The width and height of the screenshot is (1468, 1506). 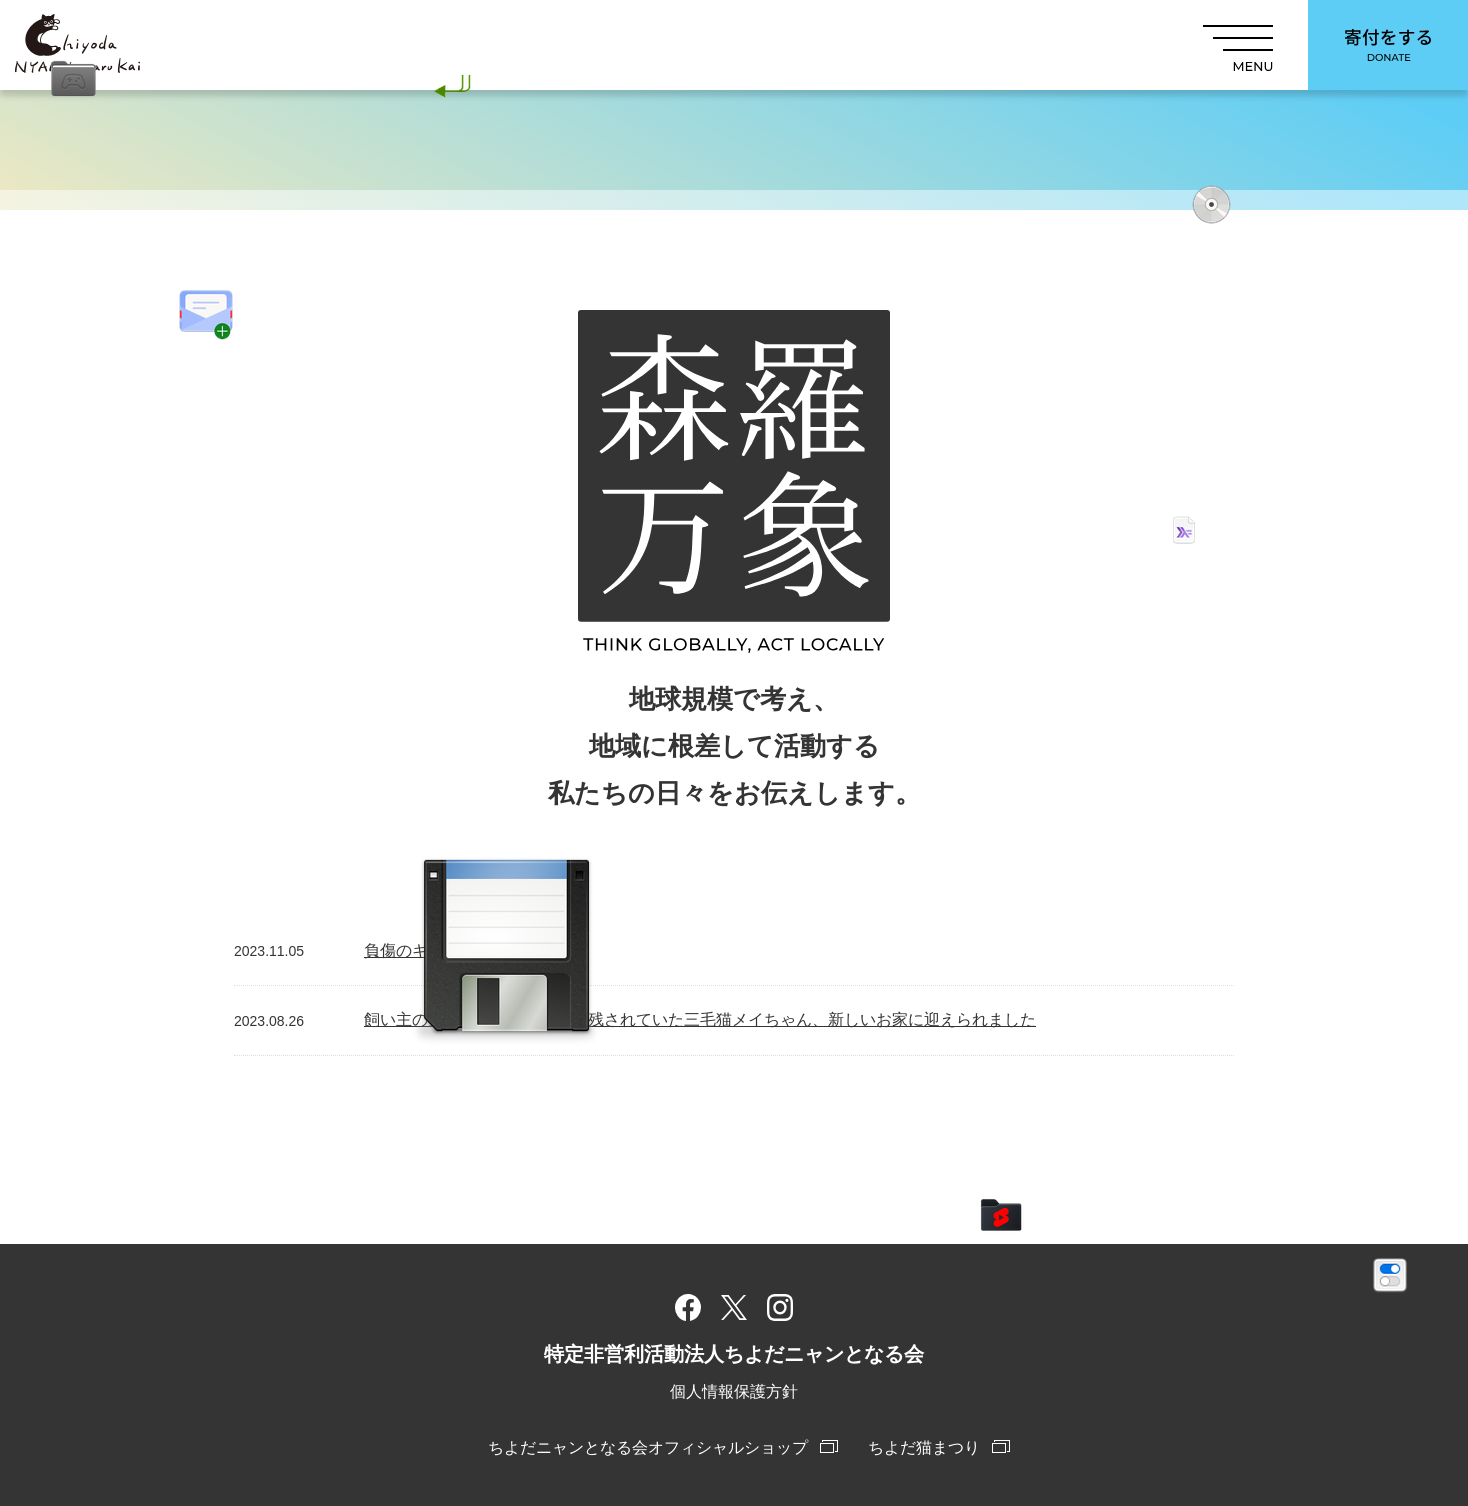 I want to click on open your games folder, so click(x=73, y=78).